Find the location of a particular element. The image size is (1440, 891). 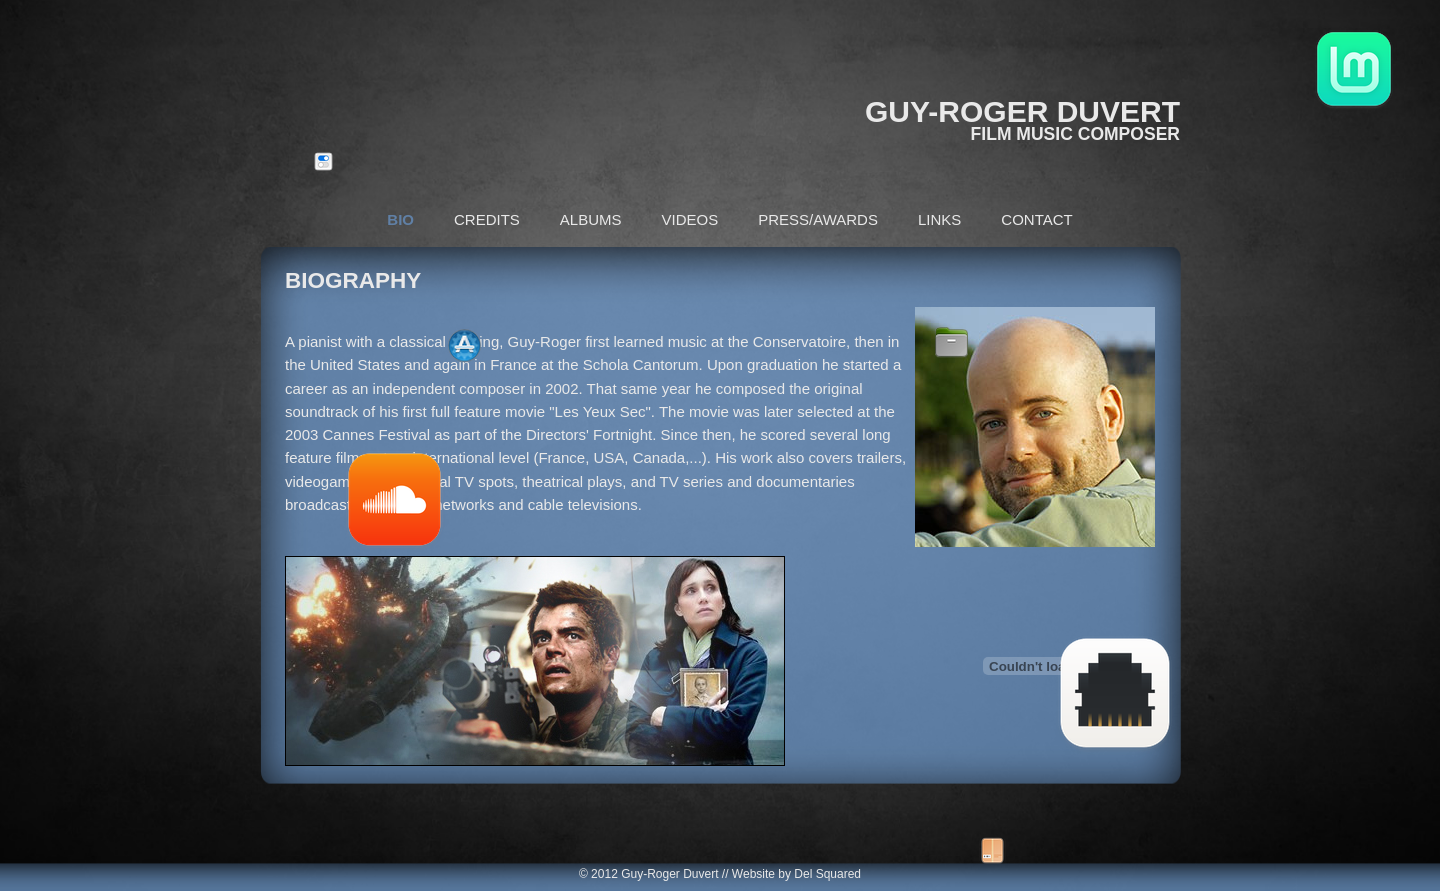

open system tweaks or customization settings is located at coordinates (323, 161).